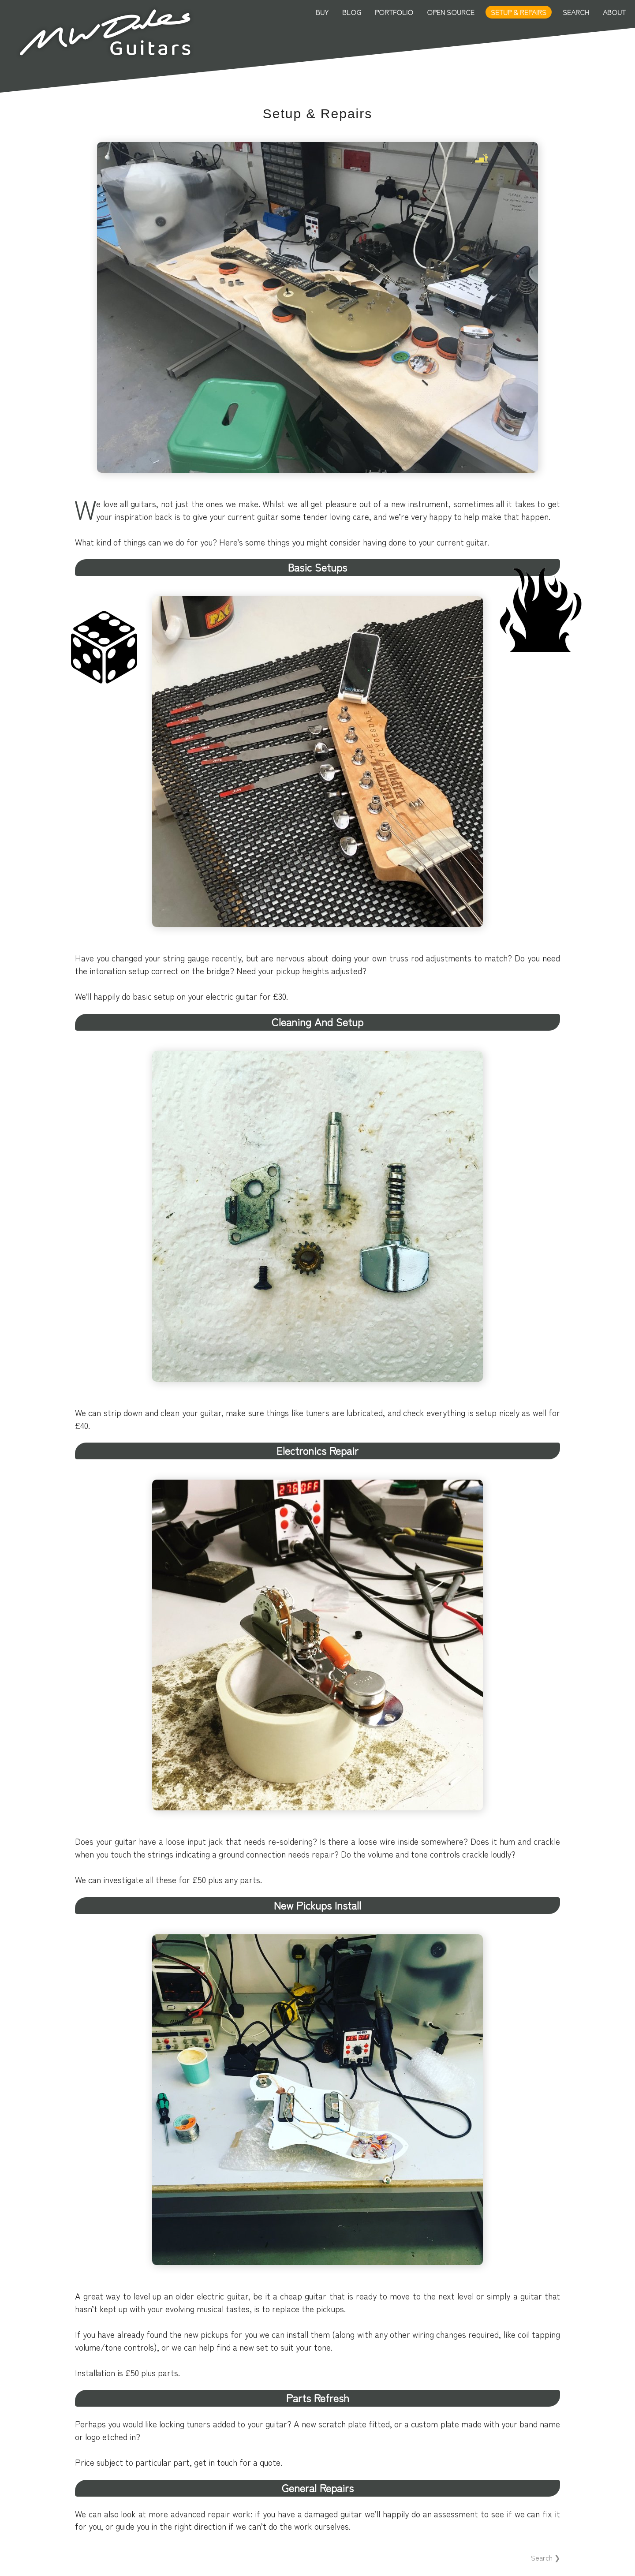  Describe the element at coordinates (539, 610) in the screenshot. I see `indicates a celebration or special event` at that location.